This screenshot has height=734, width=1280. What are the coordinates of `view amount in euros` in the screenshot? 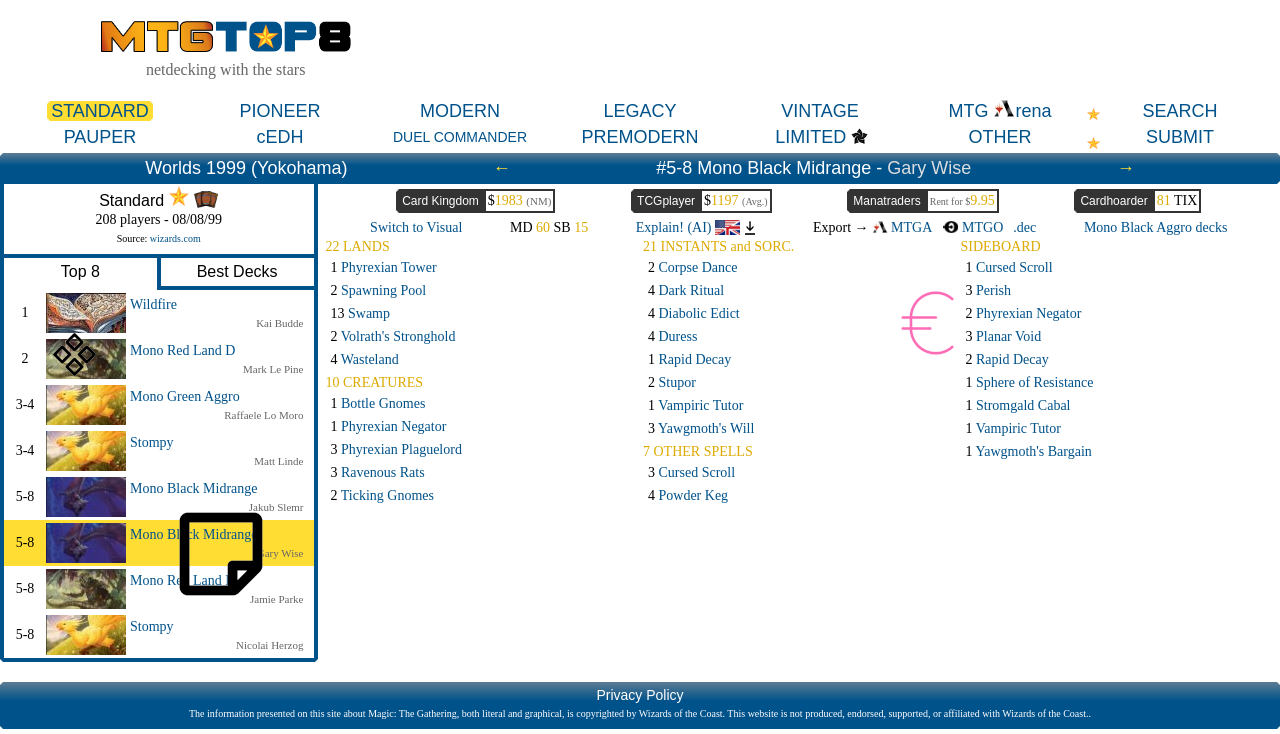 It's located at (933, 323).